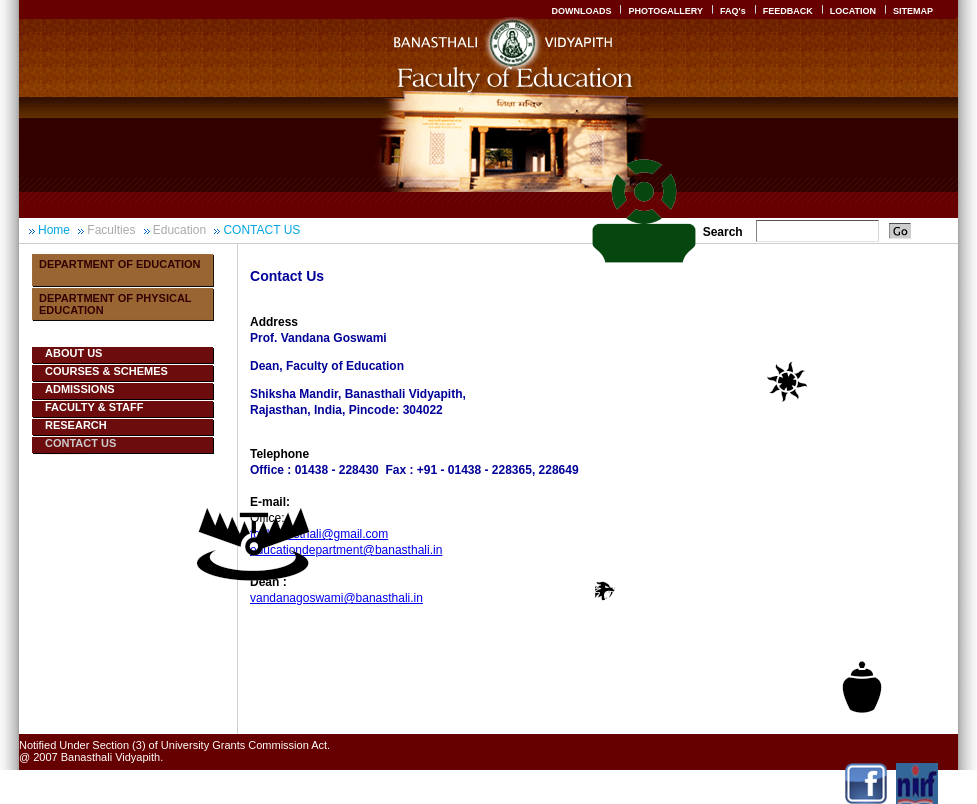  What do you see at coordinates (787, 382) in the screenshot?
I see `toggle light mode or daytime theme` at bounding box center [787, 382].